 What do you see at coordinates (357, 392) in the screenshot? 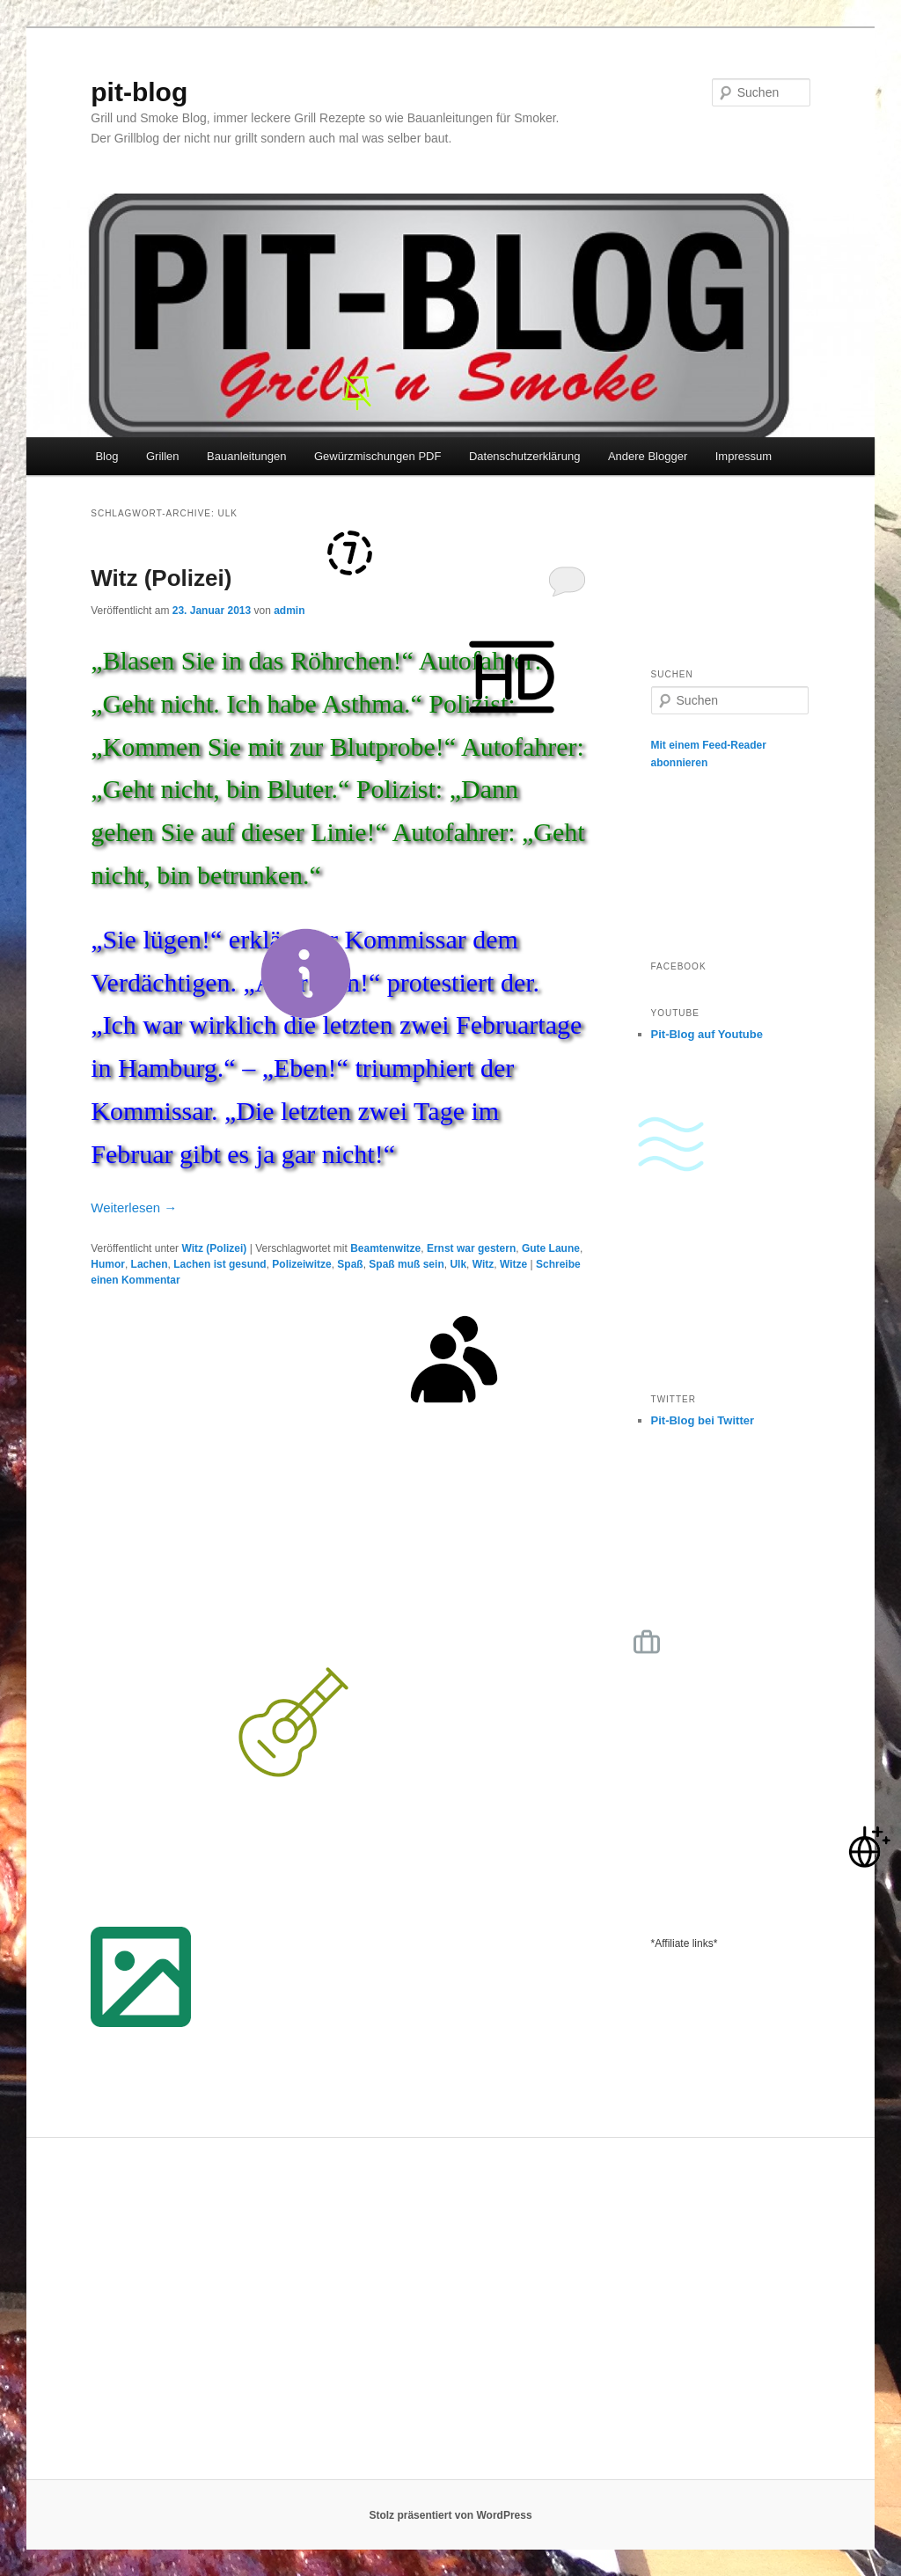
I see `unpin an item from its current location` at bounding box center [357, 392].